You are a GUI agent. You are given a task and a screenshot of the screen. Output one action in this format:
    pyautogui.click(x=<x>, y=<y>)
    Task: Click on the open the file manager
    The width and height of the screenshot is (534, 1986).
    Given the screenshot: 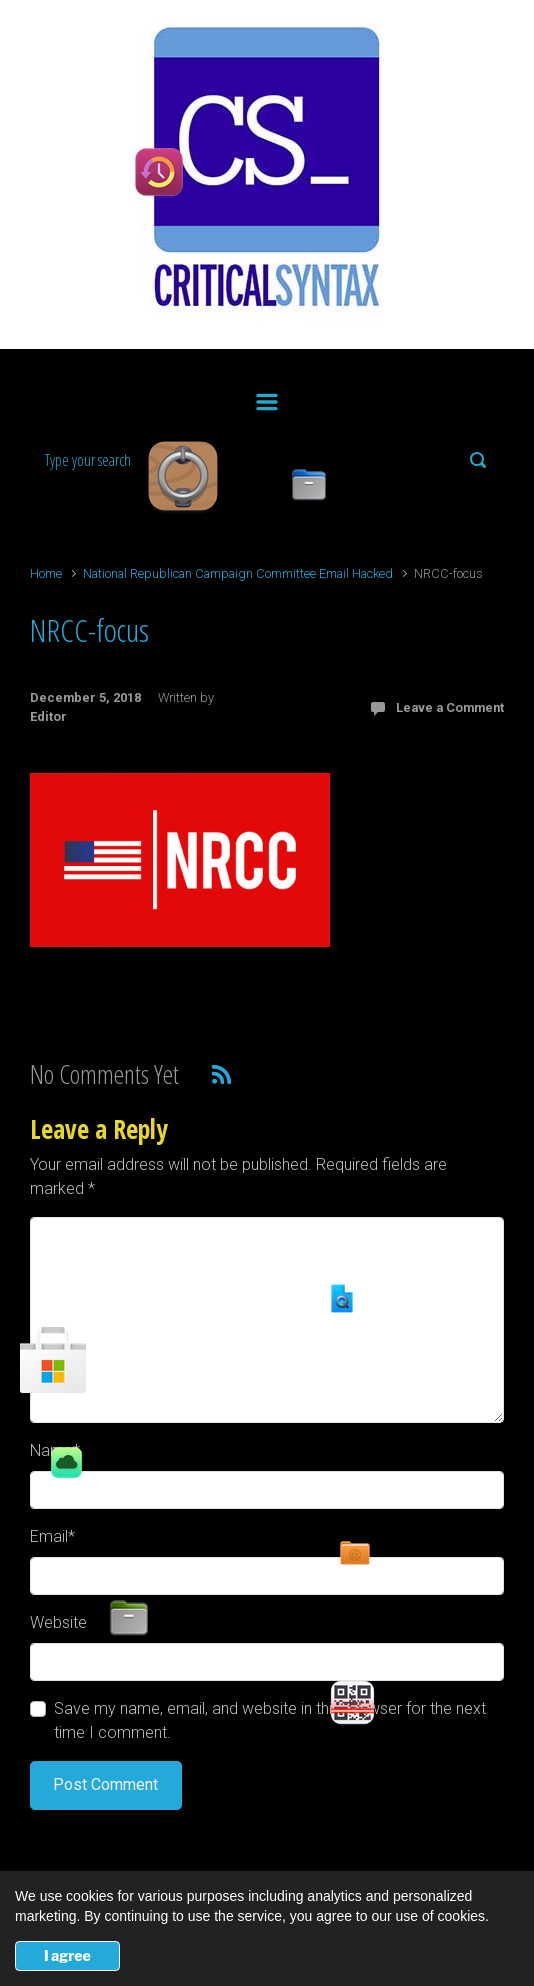 What is the action you would take?
    pyautogui.click(x=309, y=484)
    